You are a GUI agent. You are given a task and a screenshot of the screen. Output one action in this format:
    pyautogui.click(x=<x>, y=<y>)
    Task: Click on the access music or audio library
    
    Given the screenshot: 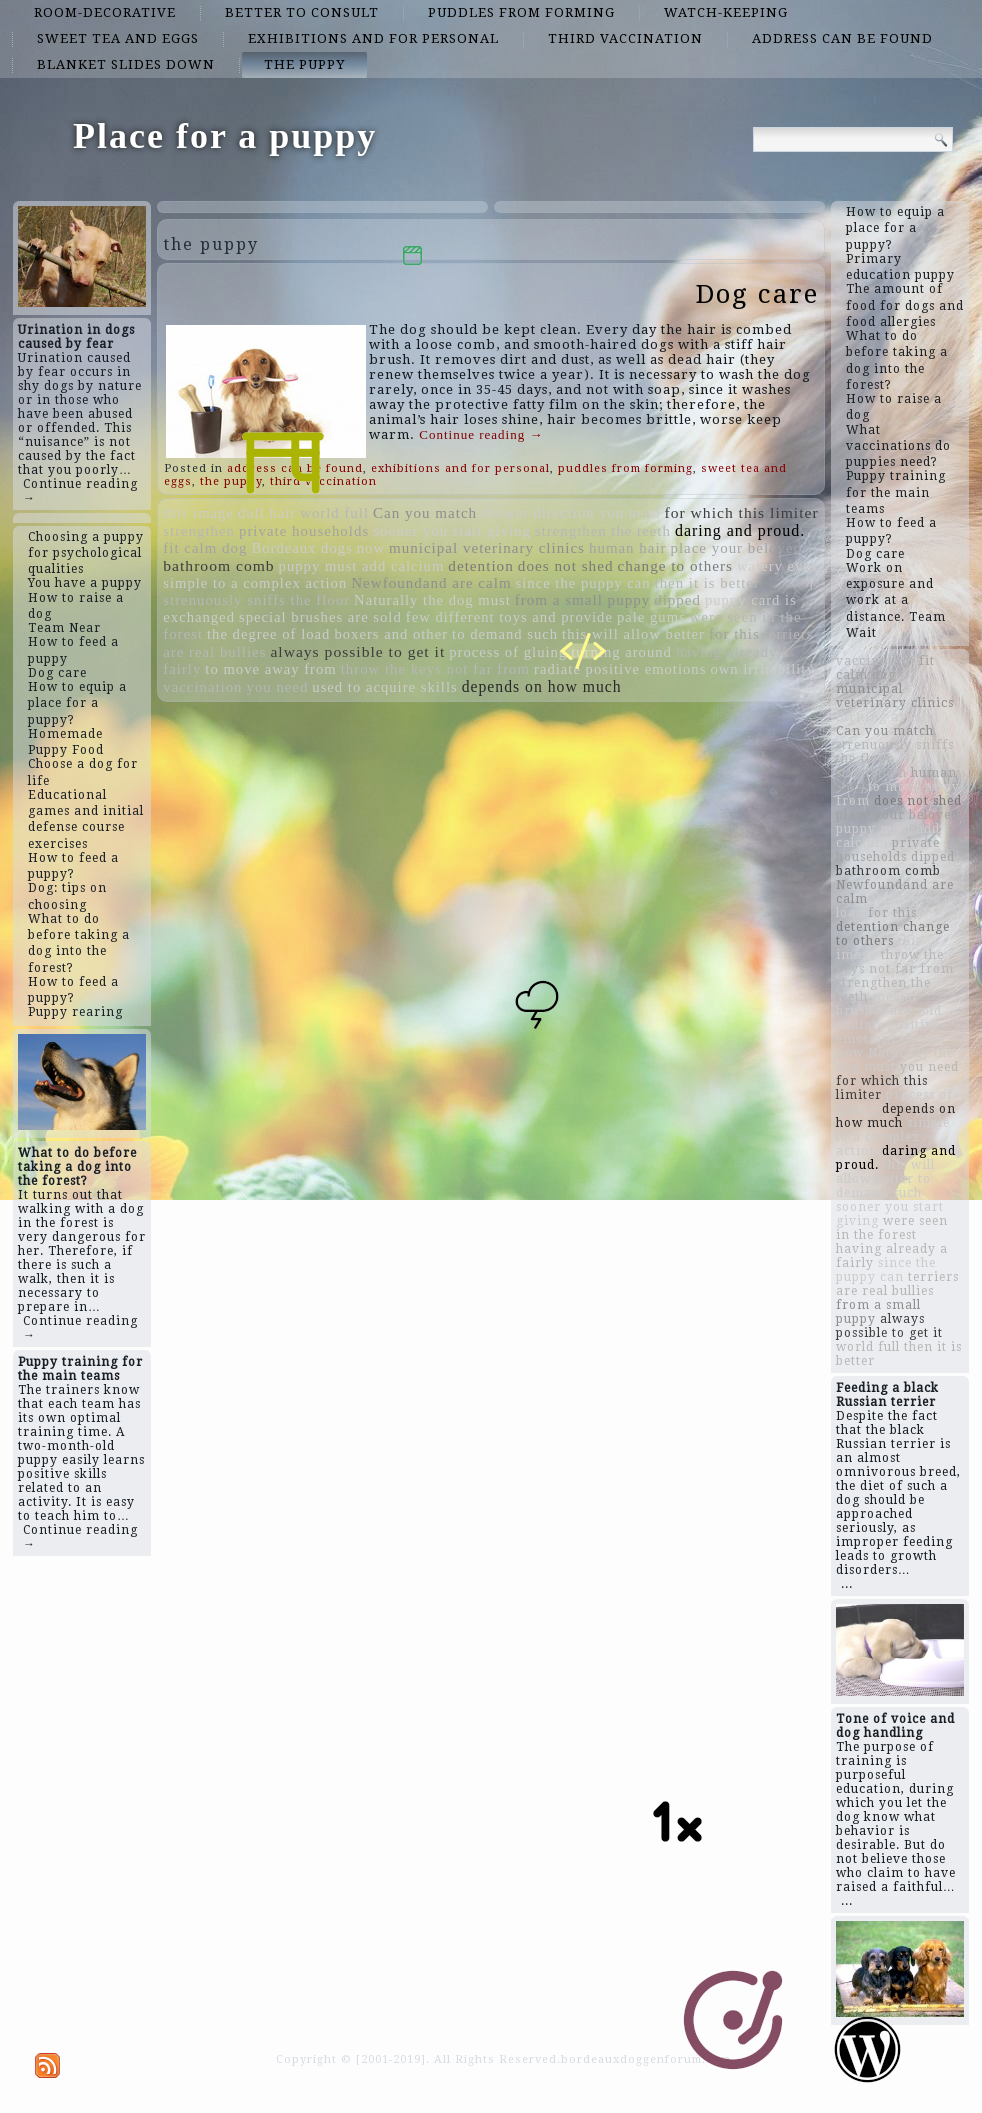 What is the action you would take?
    pyautogui.click(x=733, y=2020)
    